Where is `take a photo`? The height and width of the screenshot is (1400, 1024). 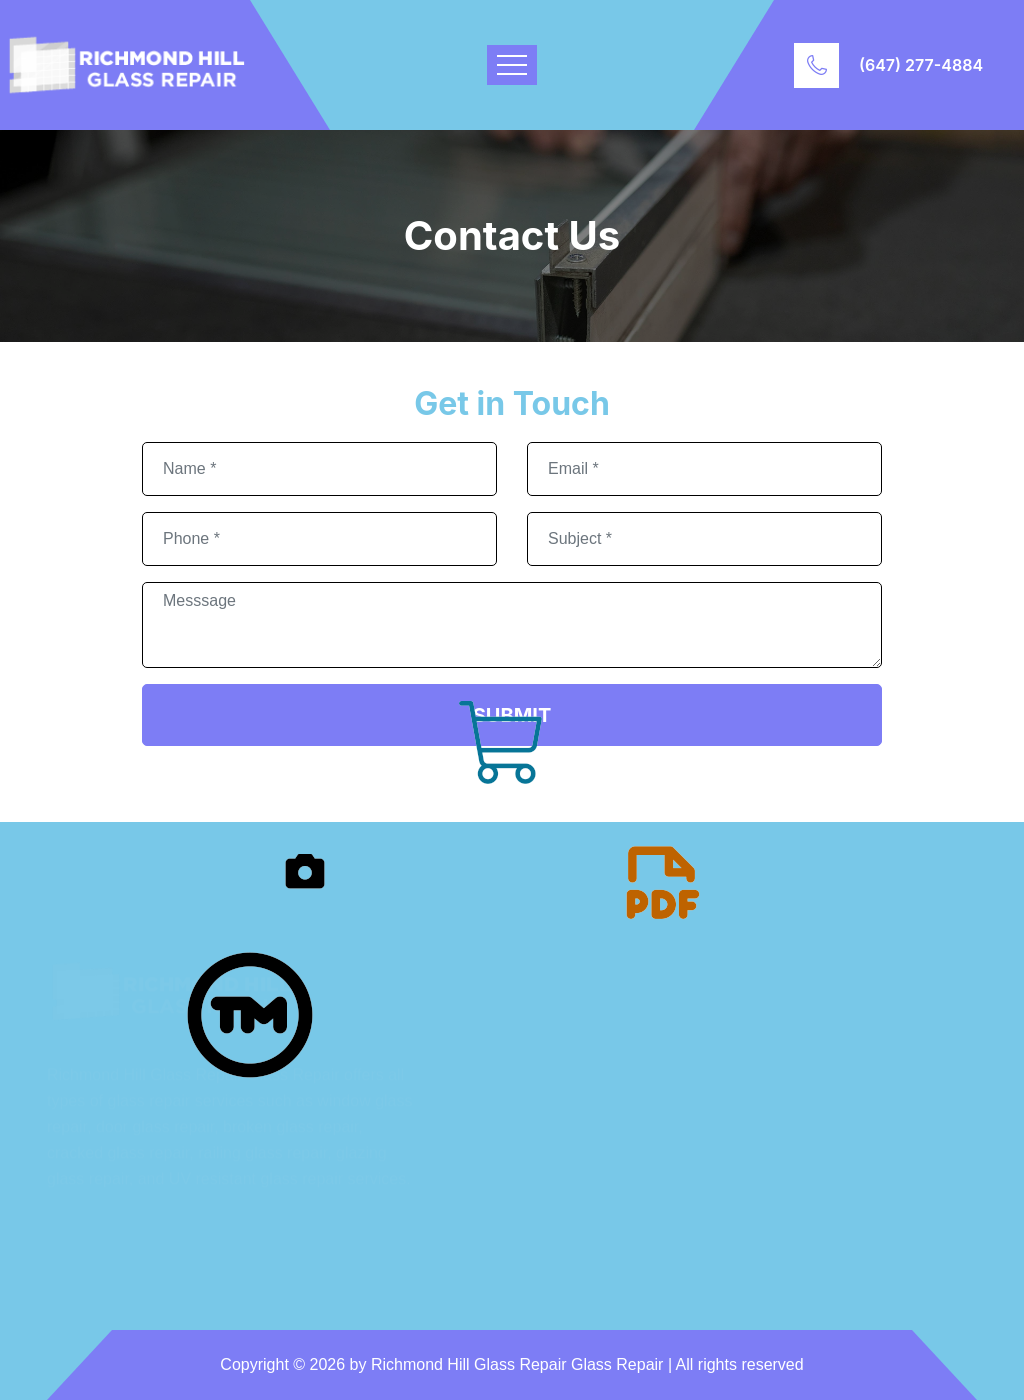 take a photo is located at coordinates (305, 872).